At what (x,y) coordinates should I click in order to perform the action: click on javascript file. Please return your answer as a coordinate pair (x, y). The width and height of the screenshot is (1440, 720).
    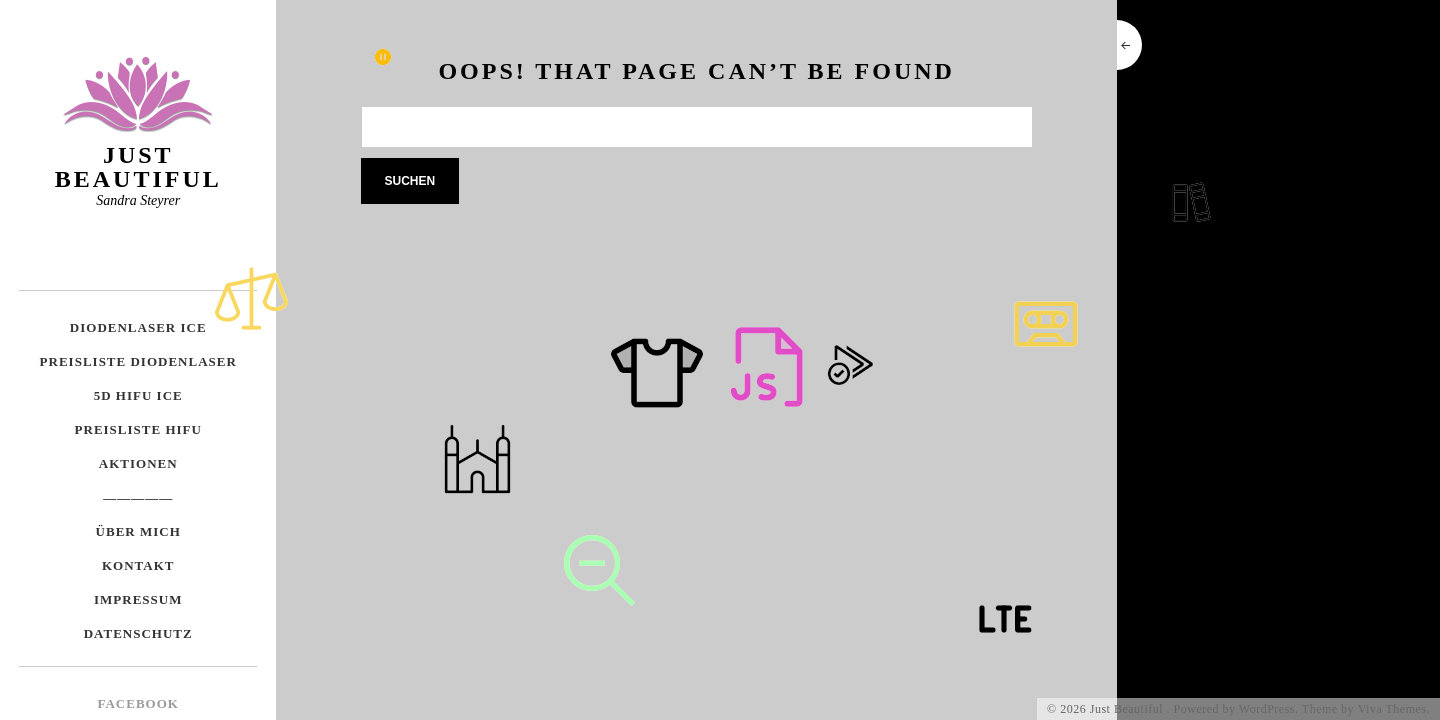
    Looking at the image, I should click on (769, 367).